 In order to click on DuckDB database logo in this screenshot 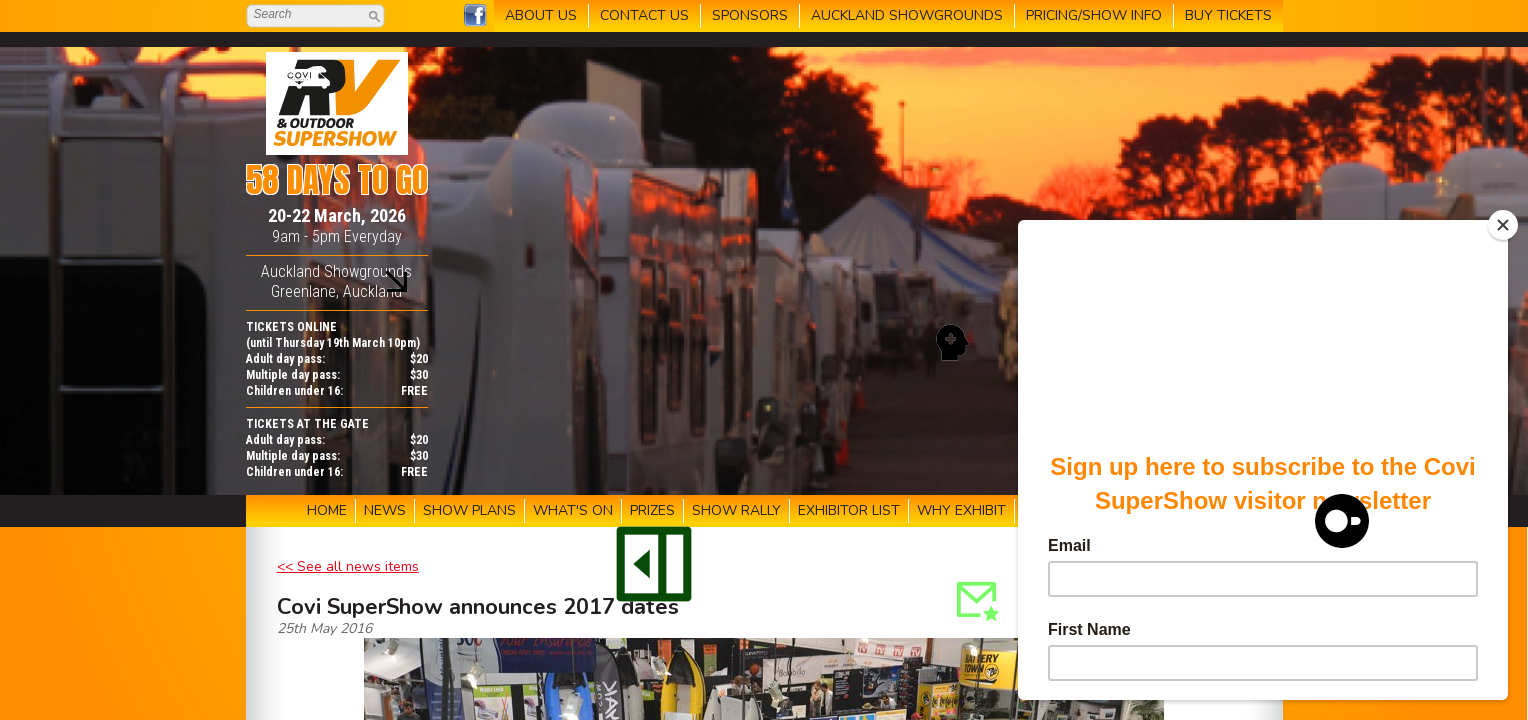, I will do `click(1342, 521)`.